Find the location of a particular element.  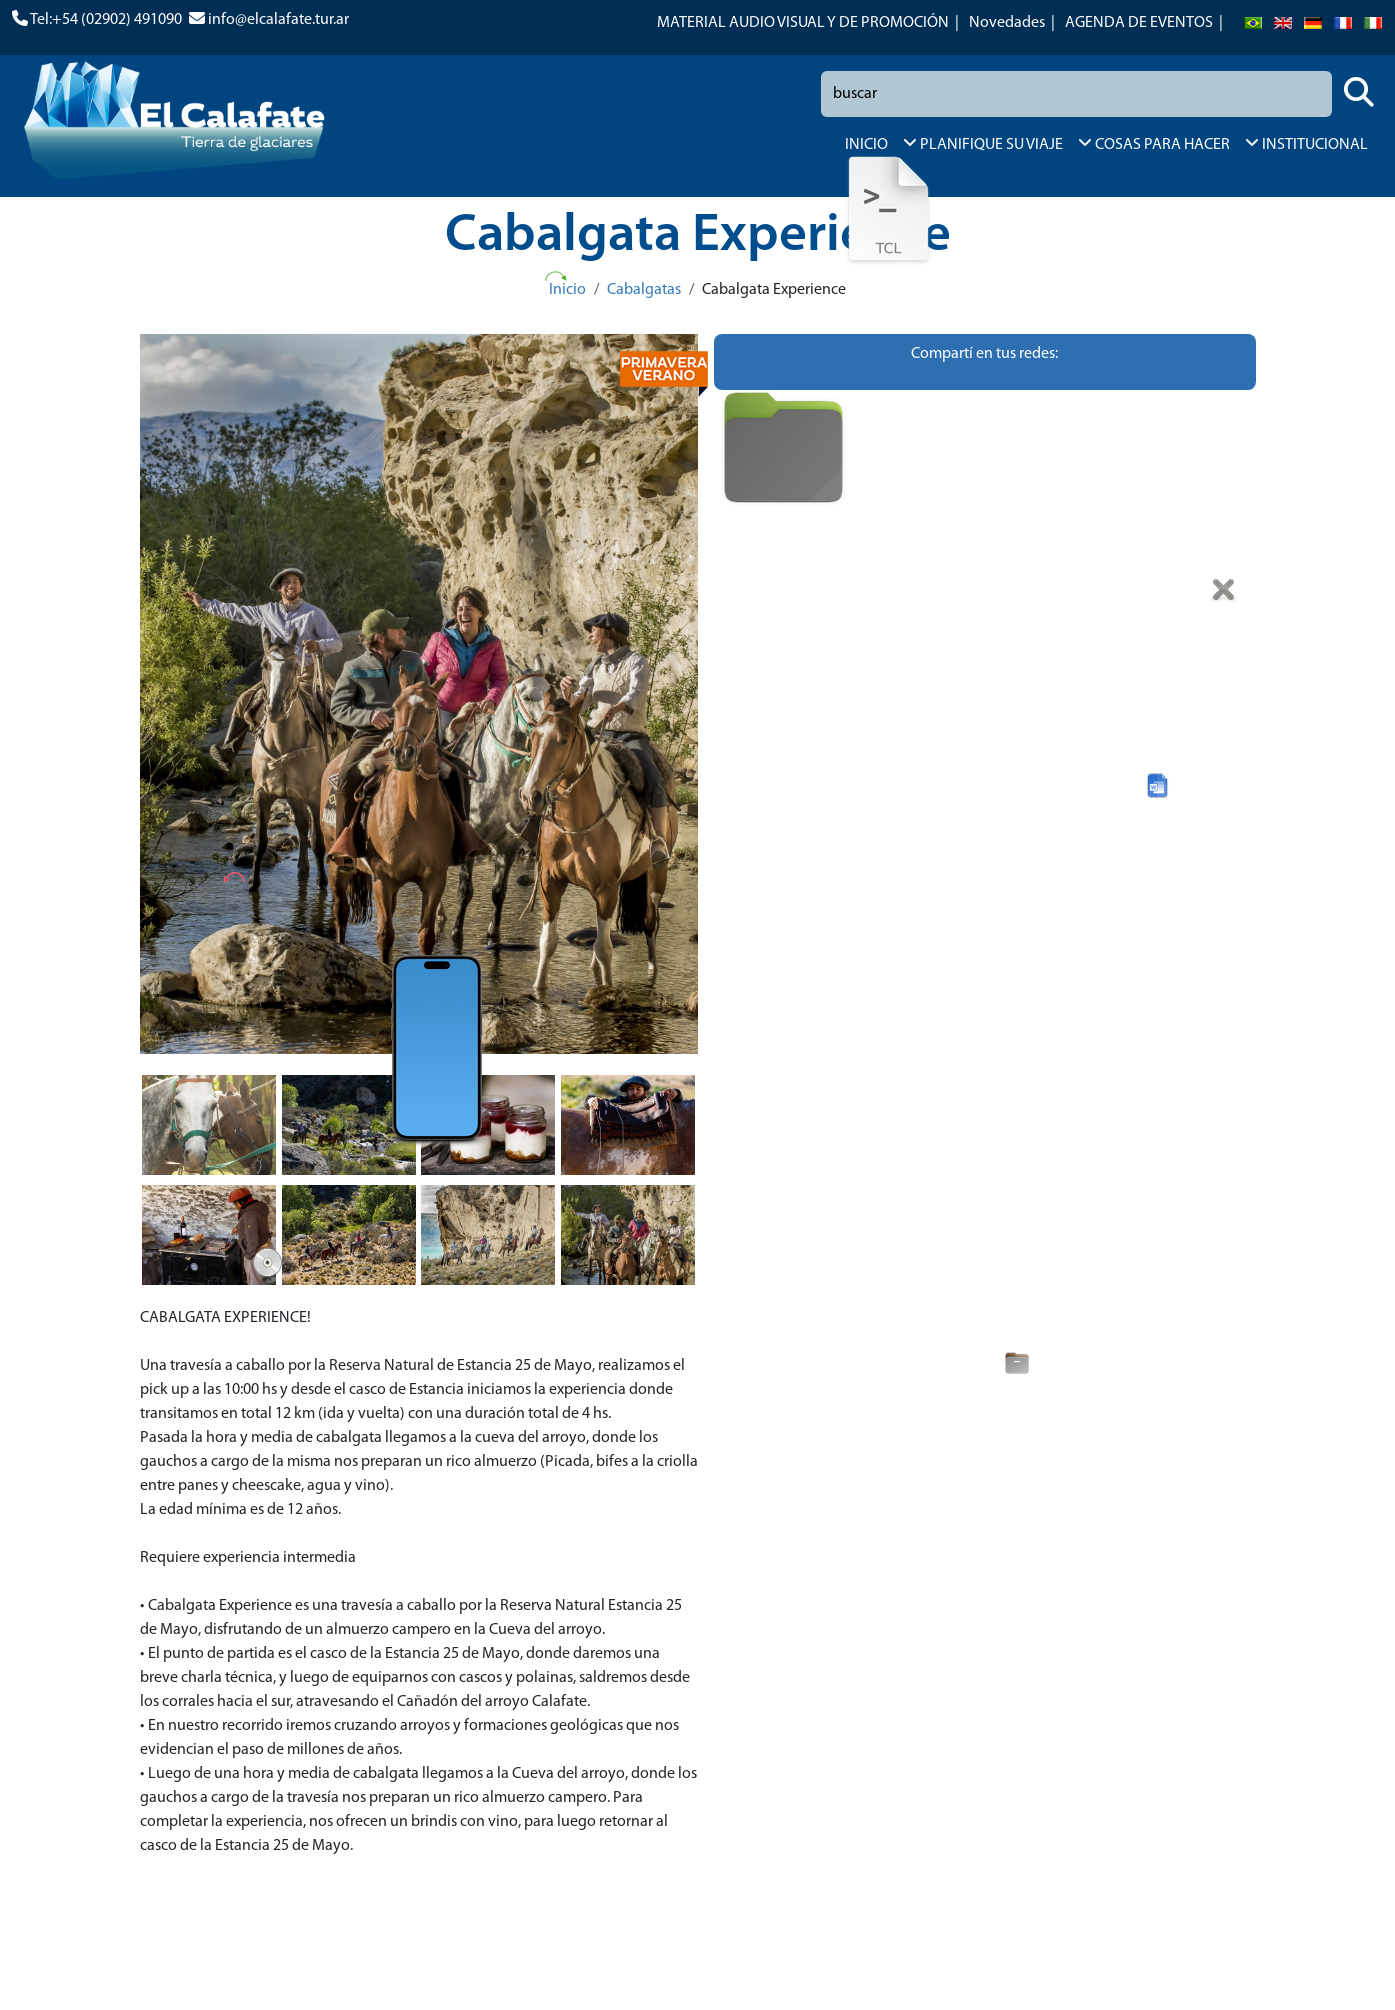

open the file manager application is located at coordinates (1017, 1363).